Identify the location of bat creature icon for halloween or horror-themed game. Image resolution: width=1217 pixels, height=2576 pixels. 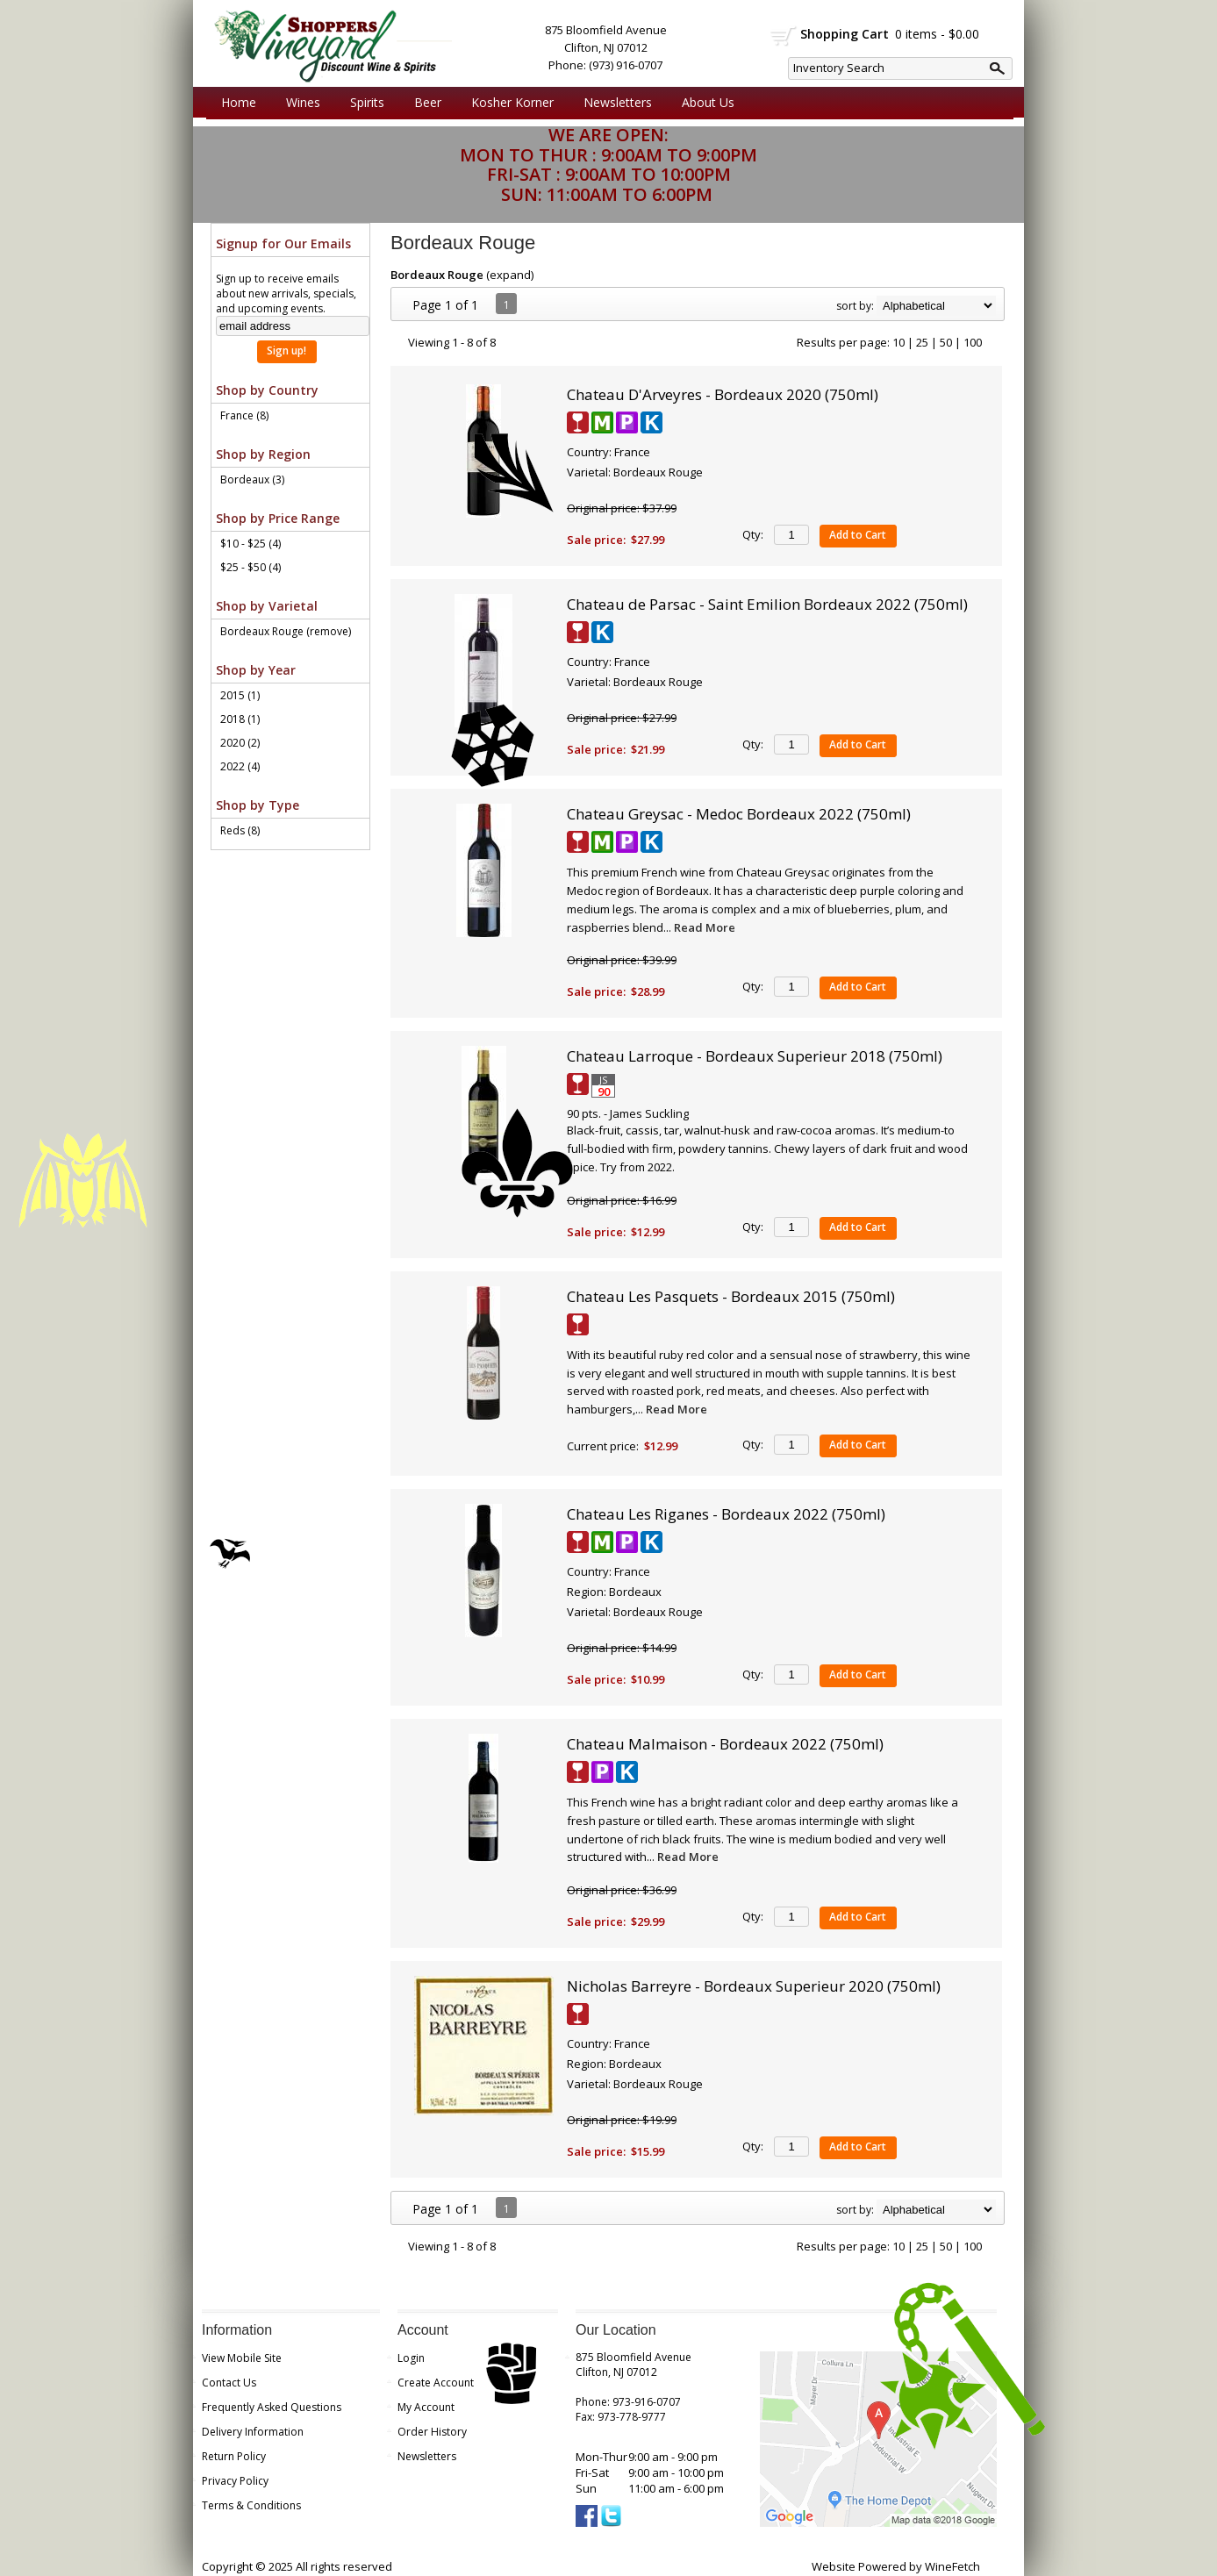
(82, 1180).